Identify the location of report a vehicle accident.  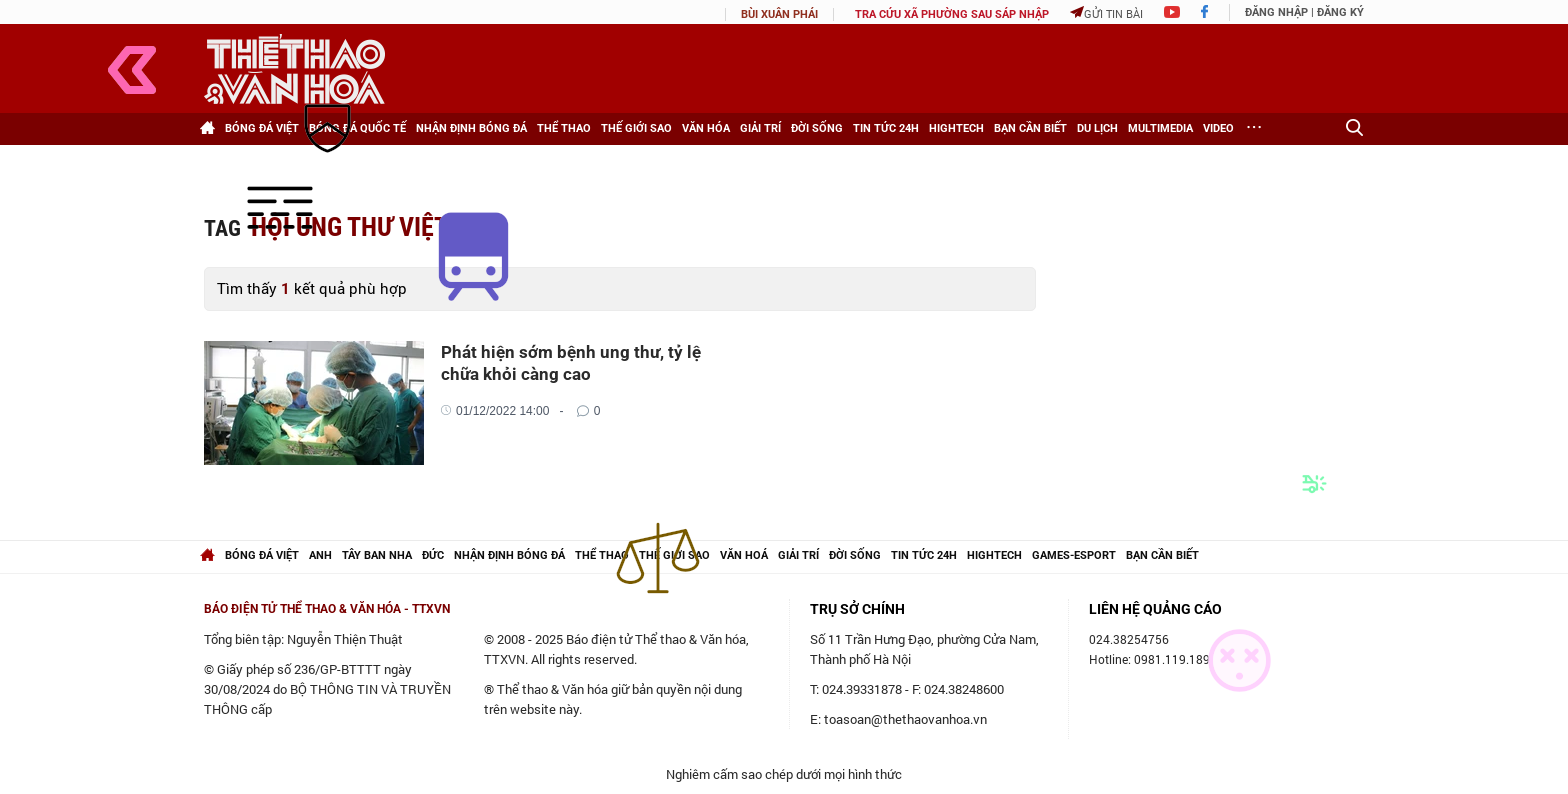
(1314, 483).